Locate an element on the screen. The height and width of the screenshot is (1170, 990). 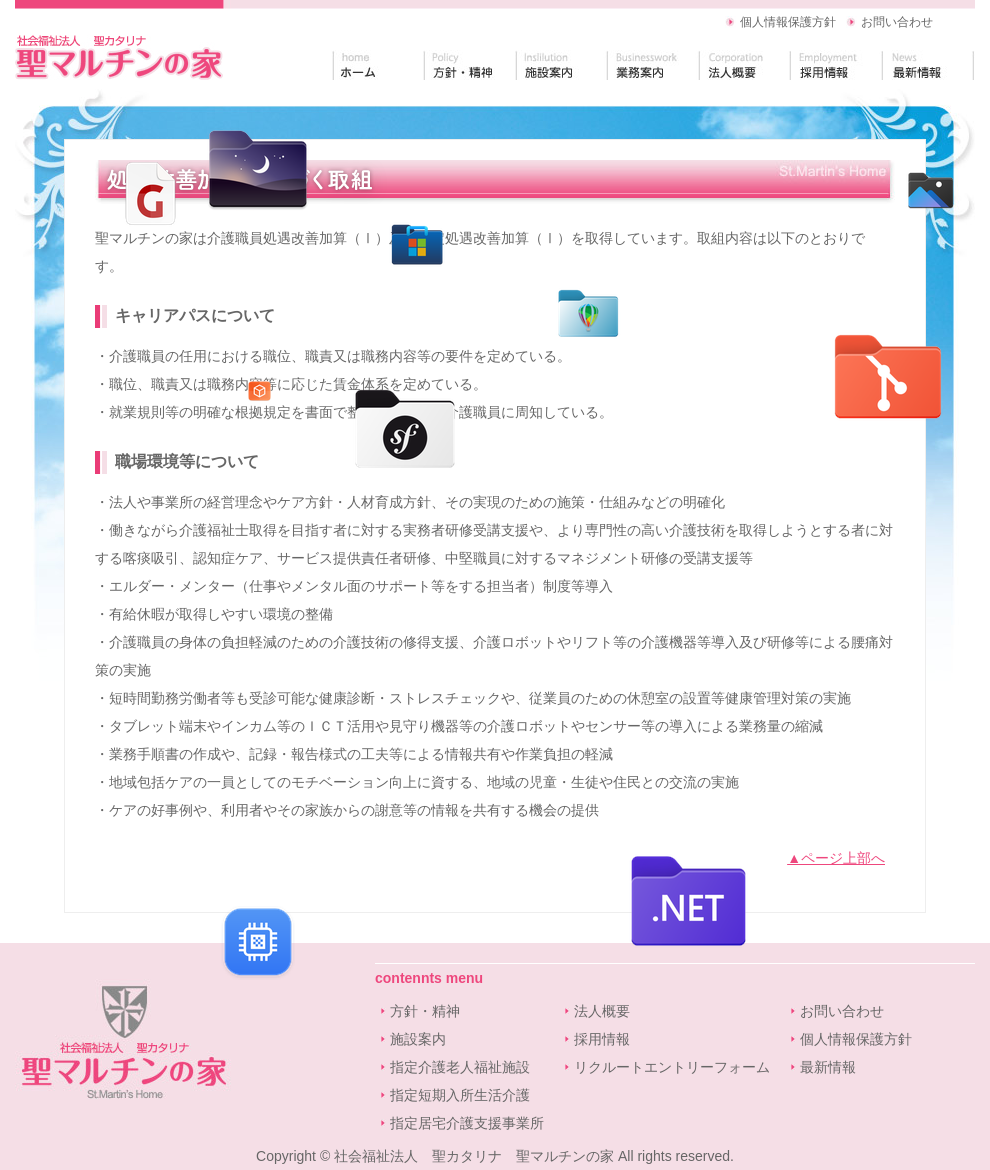
a G-code file for 3D printing or CNC machining is located at coordinates (150, 193).